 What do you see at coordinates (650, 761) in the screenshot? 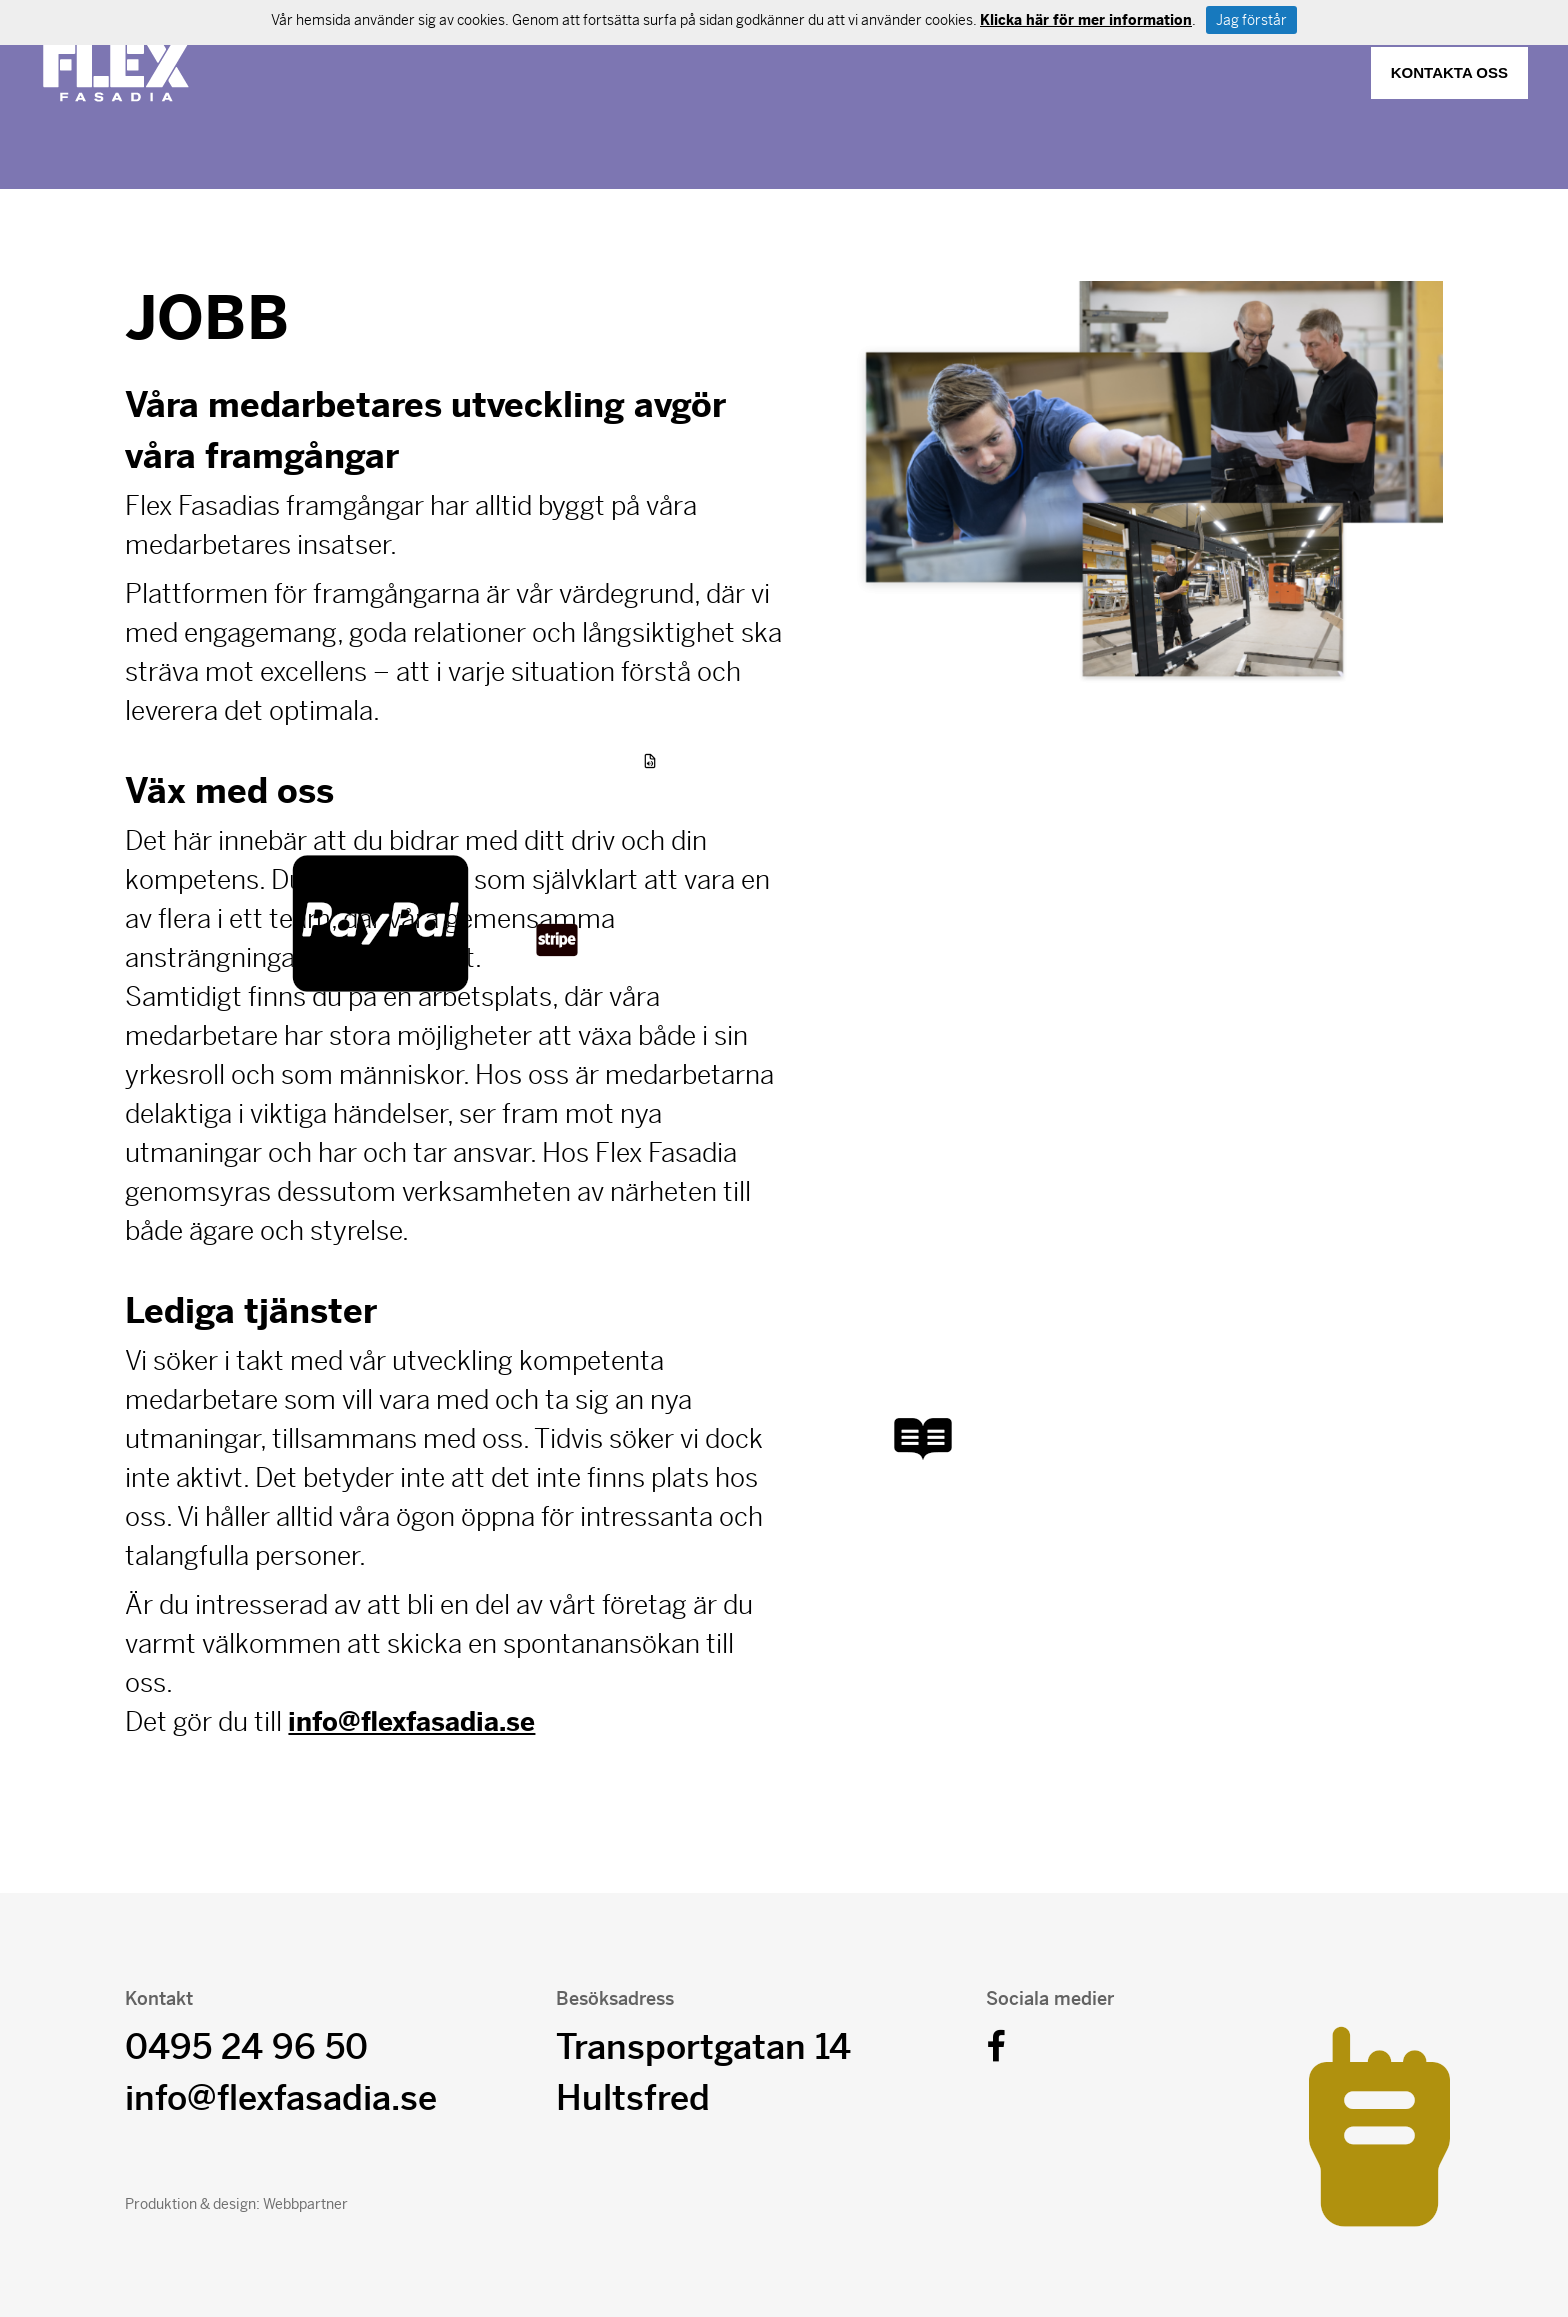
I see `open an audio file` at bounding box center [650, 761].